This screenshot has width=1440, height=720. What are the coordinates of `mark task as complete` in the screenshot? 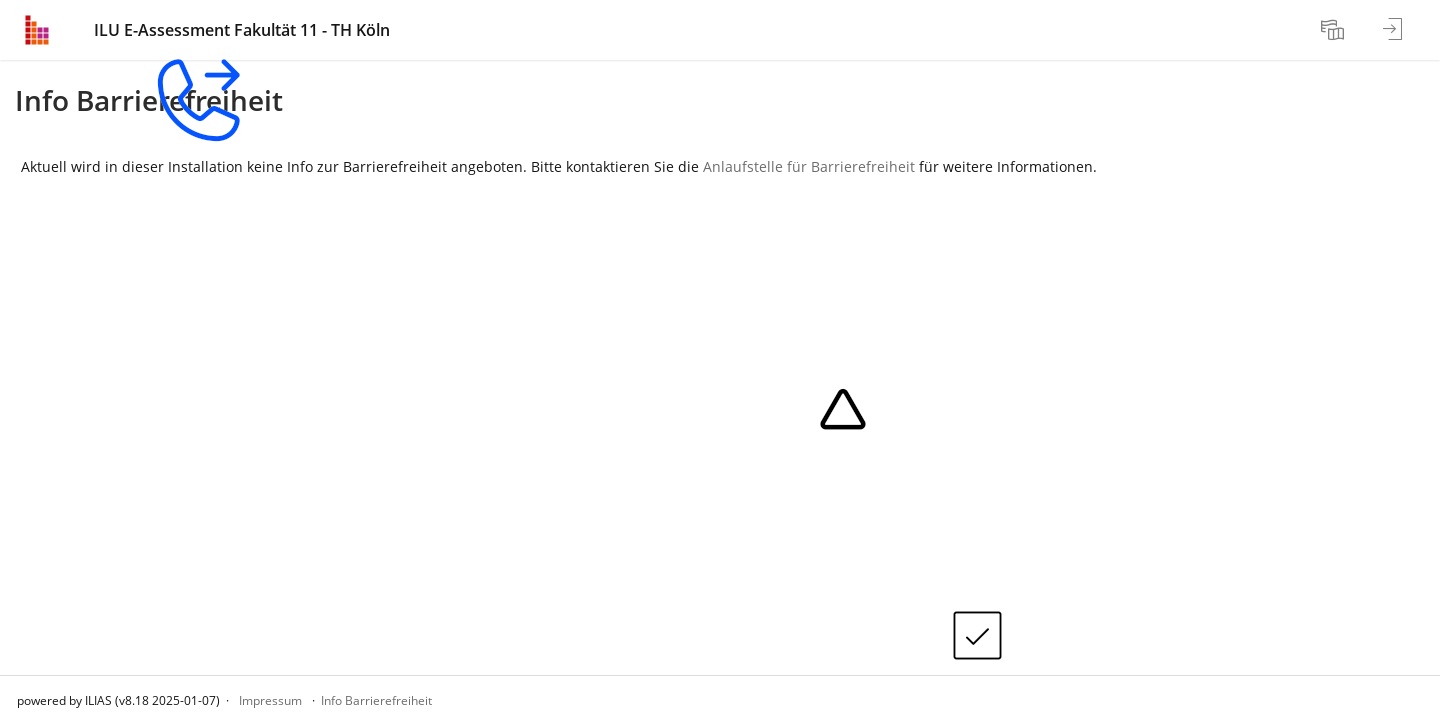 It's located at (977, 635).